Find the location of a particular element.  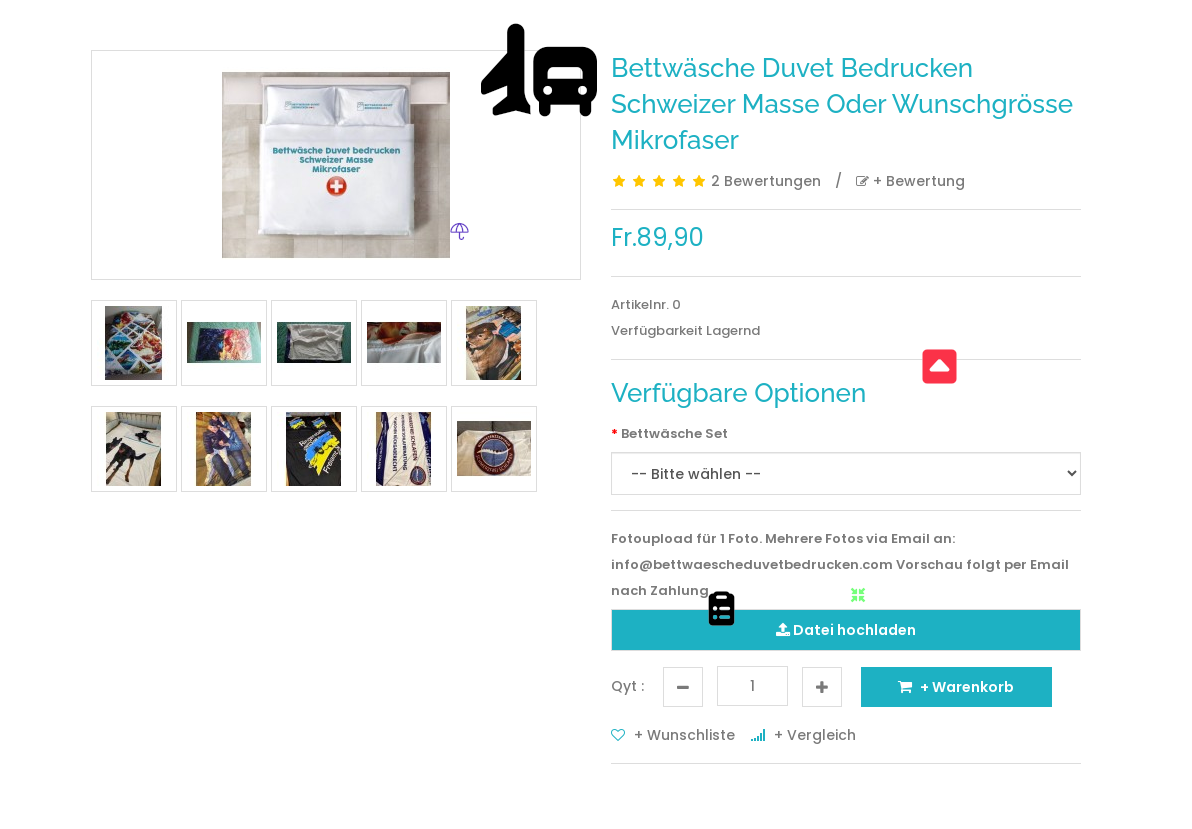

view weather protection or rain forecast is located at coordinates (459, 231).